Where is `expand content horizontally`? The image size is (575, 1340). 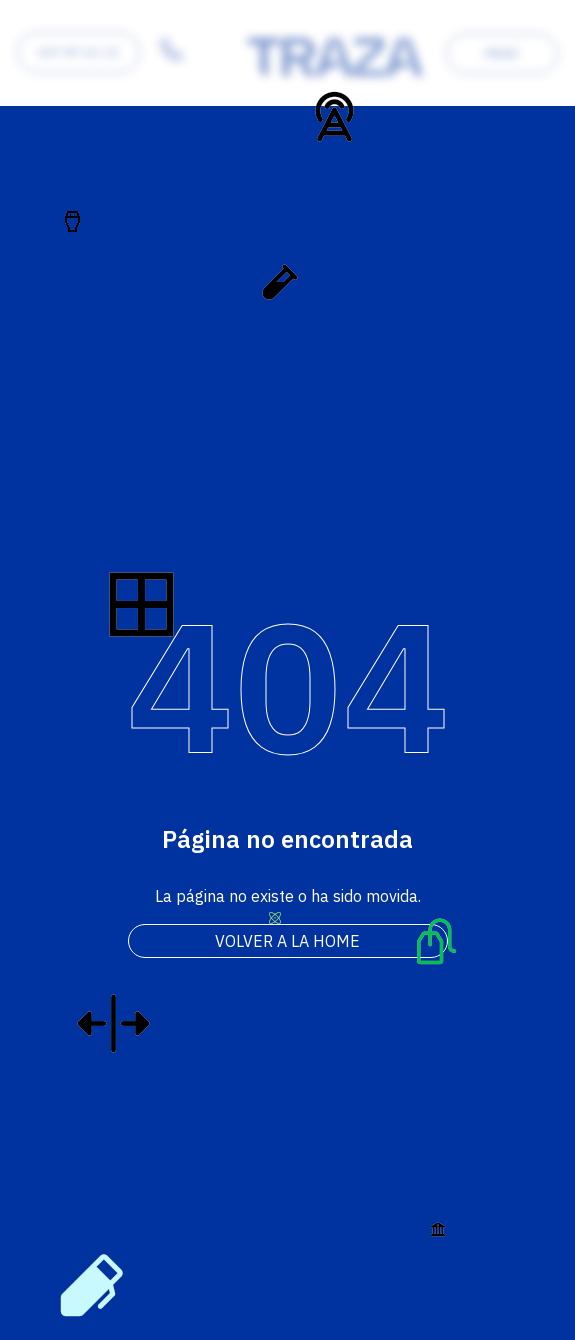 expand content horizontally is located at coordinates (113, 1023).